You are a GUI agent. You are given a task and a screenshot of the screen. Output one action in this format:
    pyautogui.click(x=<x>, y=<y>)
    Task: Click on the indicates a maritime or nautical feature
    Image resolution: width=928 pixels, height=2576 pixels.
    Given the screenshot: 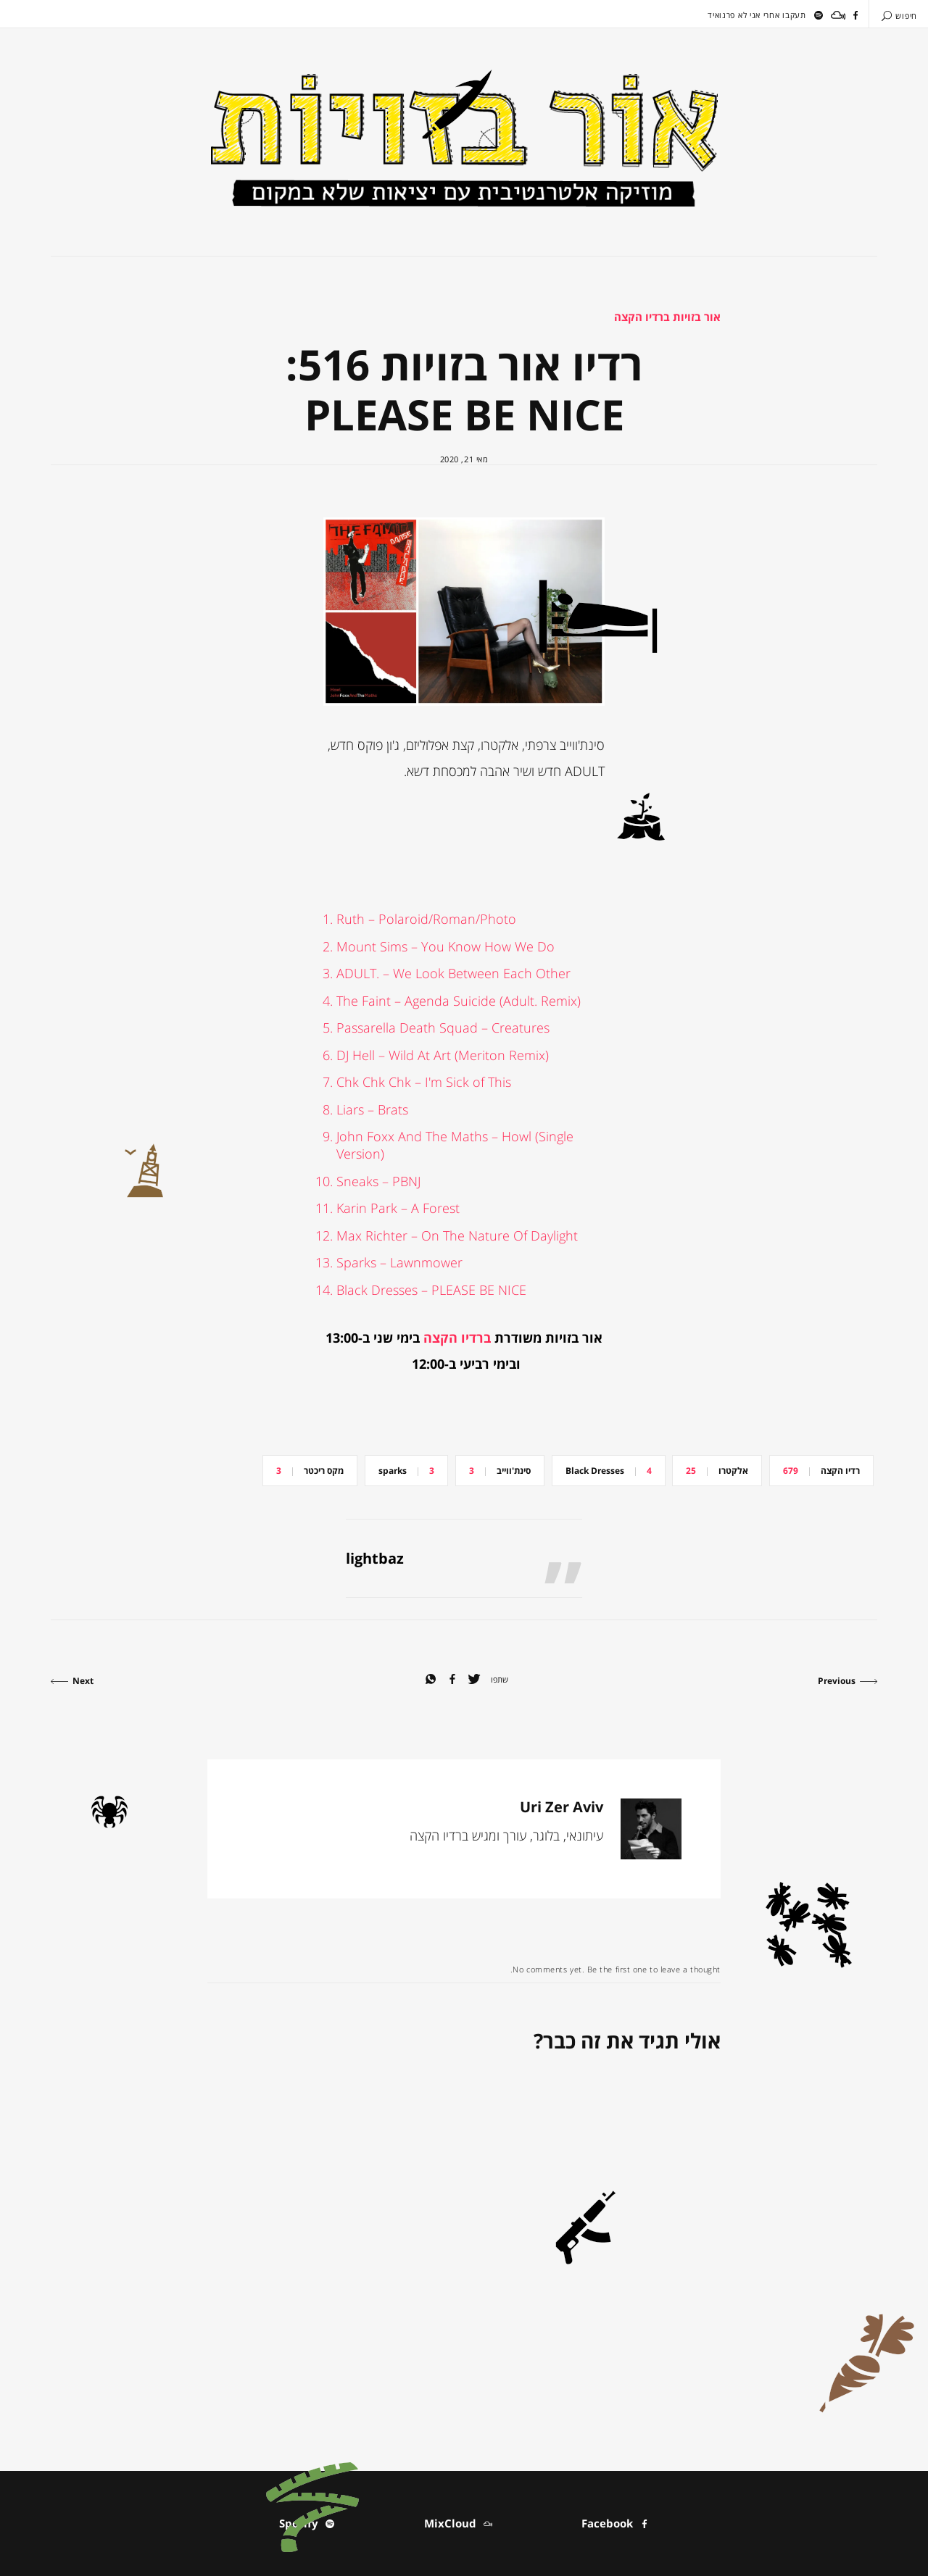 What is the action you would take?
    pyautogui.click(x=145, y=1170)
    